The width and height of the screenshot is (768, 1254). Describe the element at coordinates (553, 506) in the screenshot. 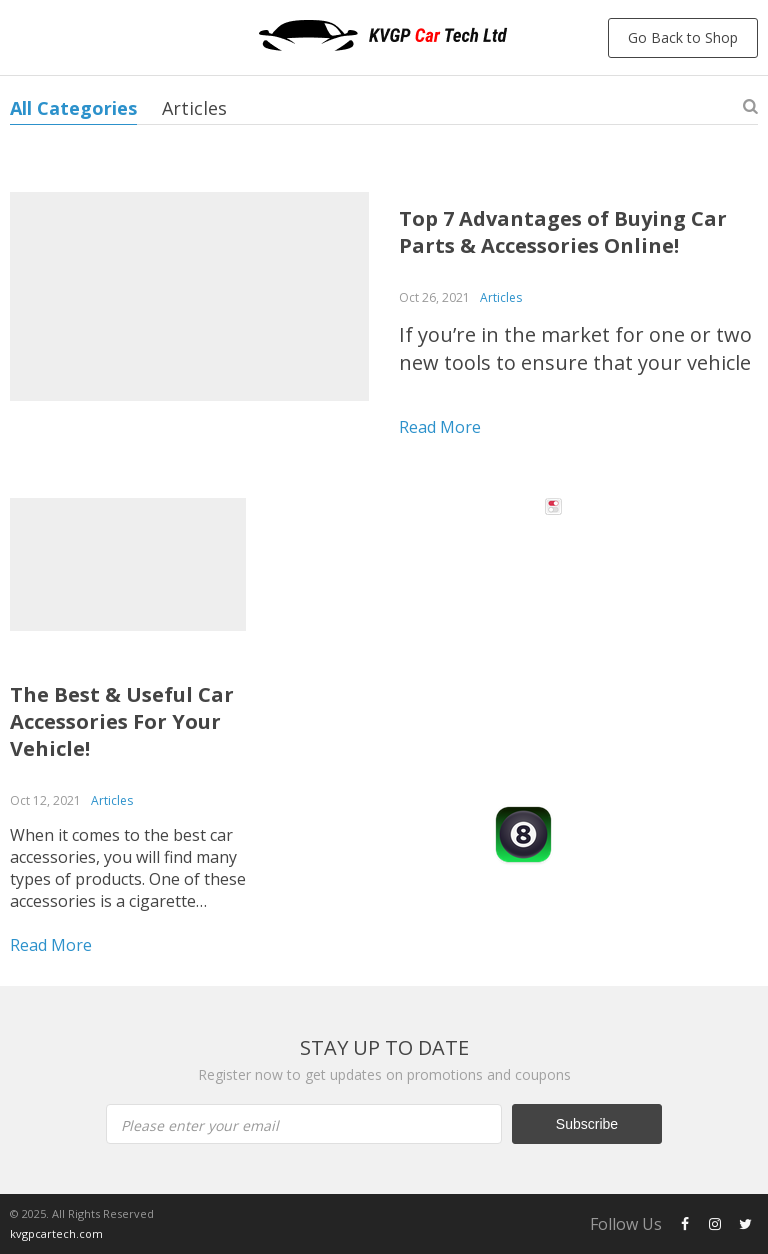

I see `open gnome tweaks settings` at that location.